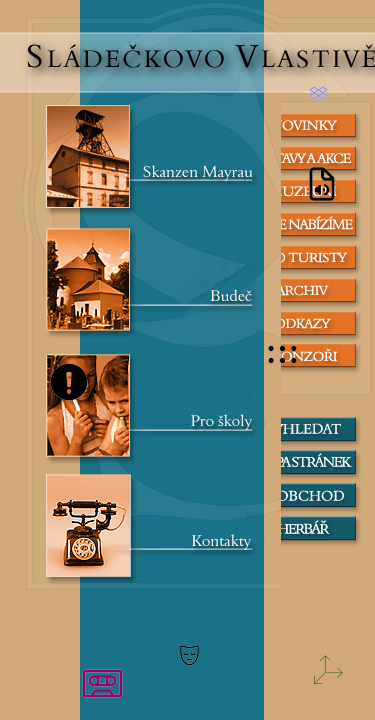 This screenshot has width=375, height=720. What do you see at coordinates (189, 654) in the screenshot?
I see `indicates sad or negative mood/emotion` at bounding box center [189, 654].